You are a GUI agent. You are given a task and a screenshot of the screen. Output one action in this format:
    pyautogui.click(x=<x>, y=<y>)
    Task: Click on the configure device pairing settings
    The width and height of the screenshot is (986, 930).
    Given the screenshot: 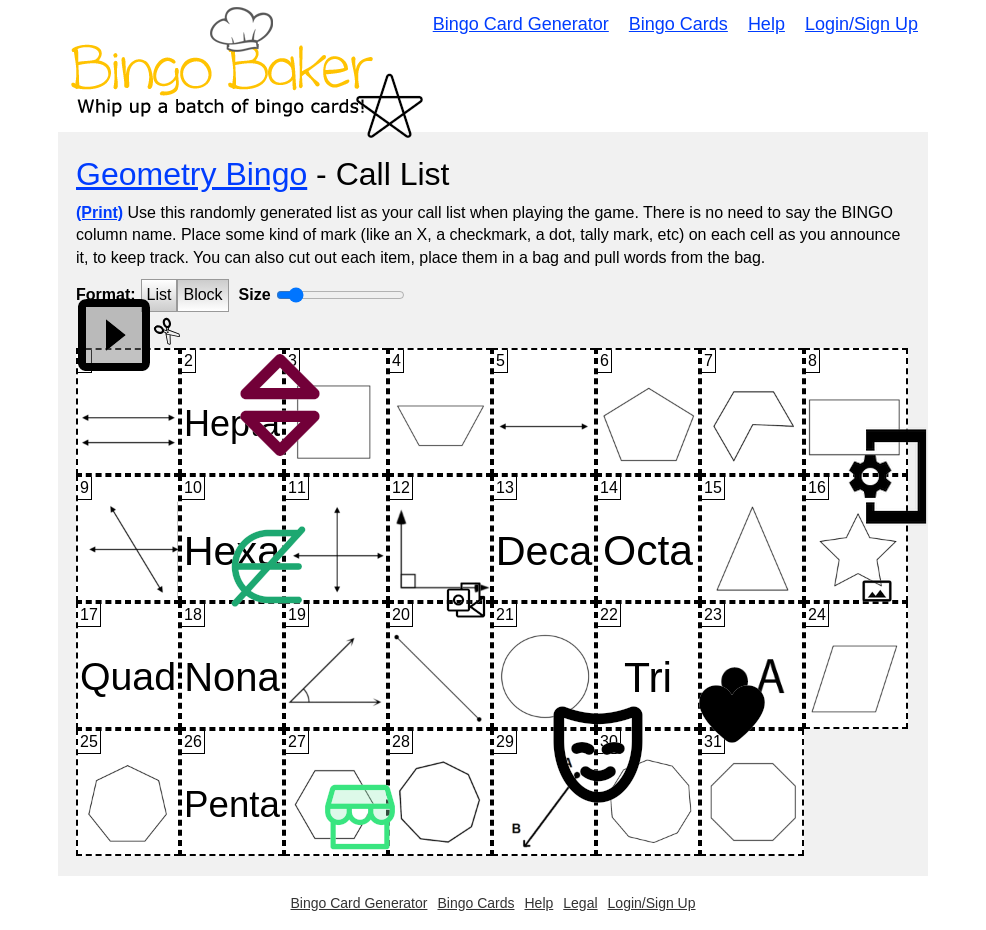 What is the action you would take?
    pyautogui.click(x=887, y=476)
    